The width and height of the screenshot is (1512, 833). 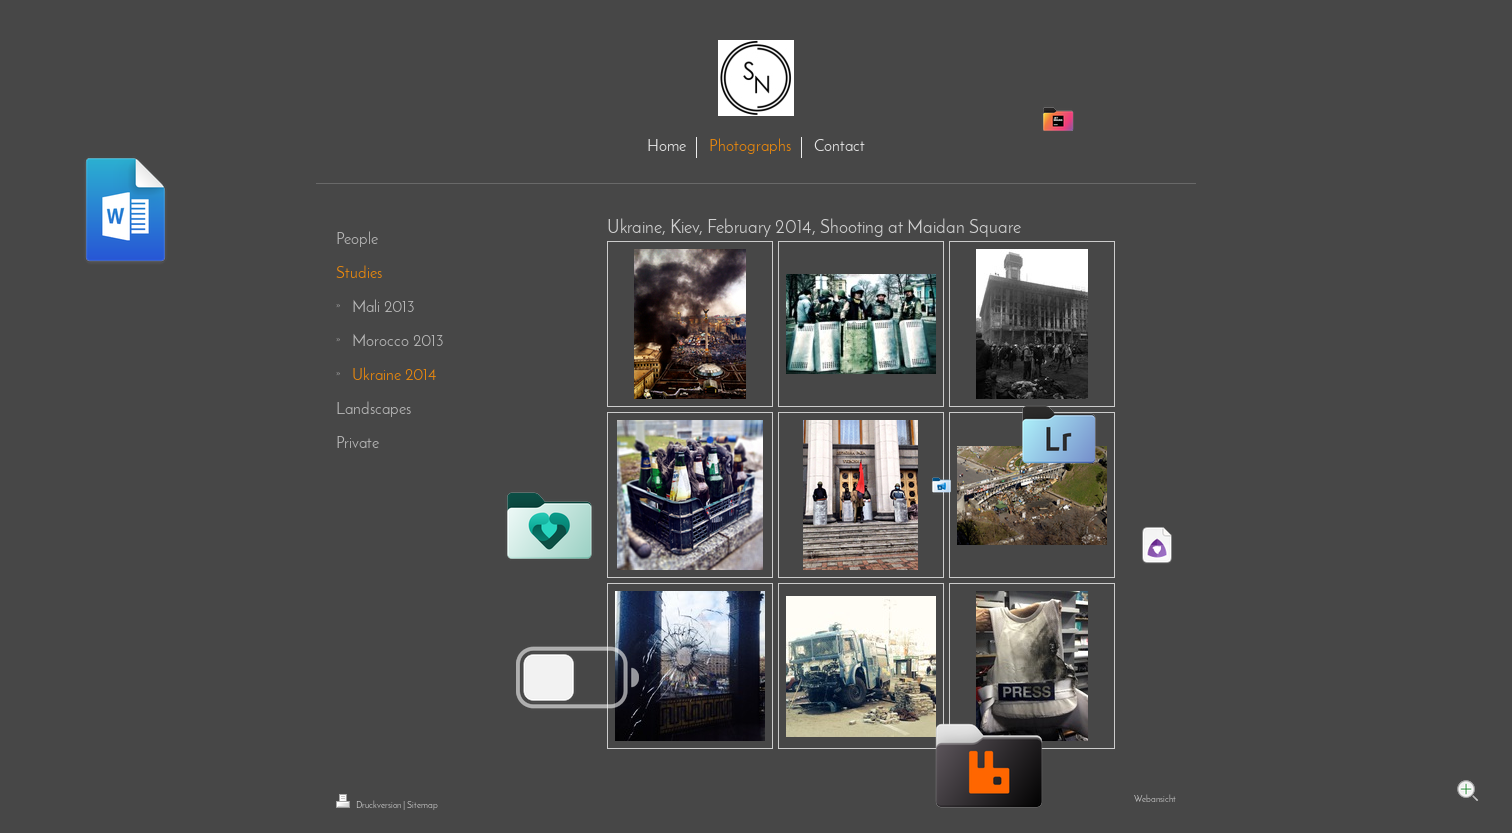 I want to click on zoom to fit content within the visible area, so click(x=1467, y=790).